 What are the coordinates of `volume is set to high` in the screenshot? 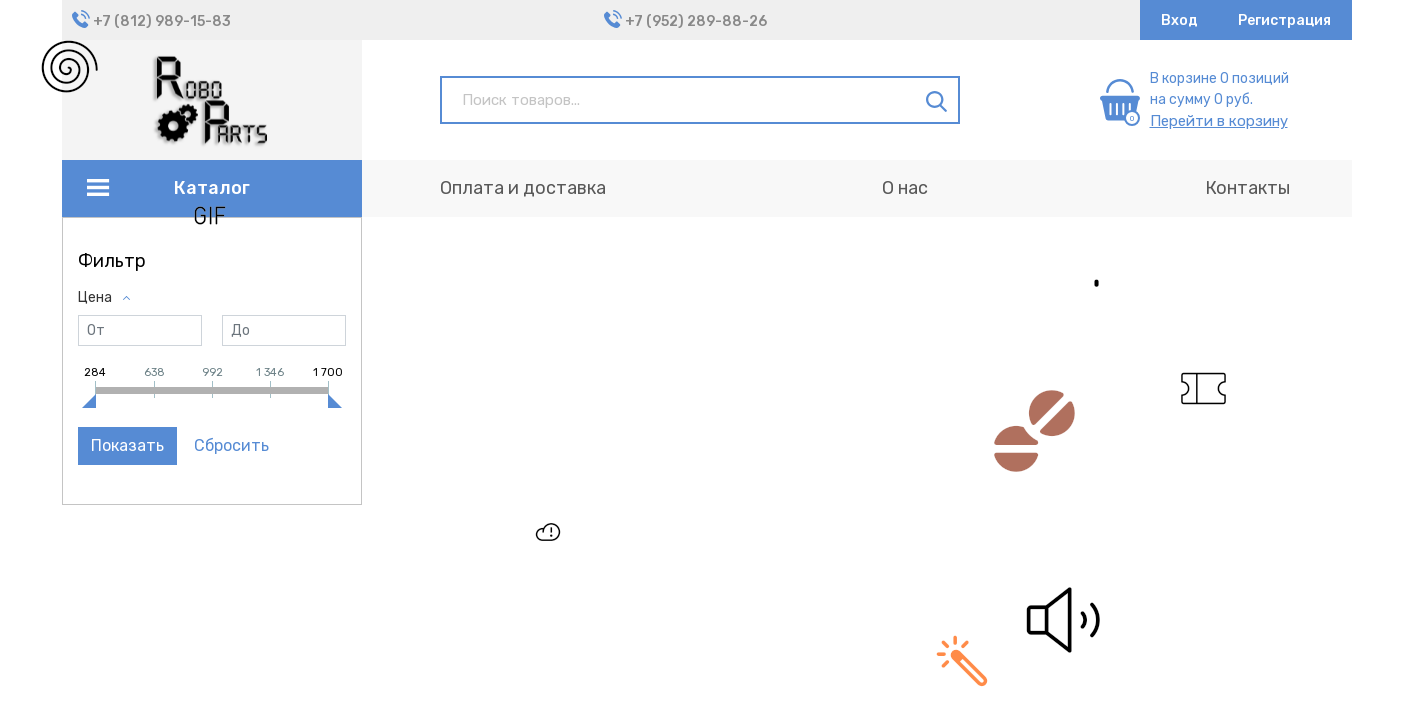 It's located at (1062, 620).